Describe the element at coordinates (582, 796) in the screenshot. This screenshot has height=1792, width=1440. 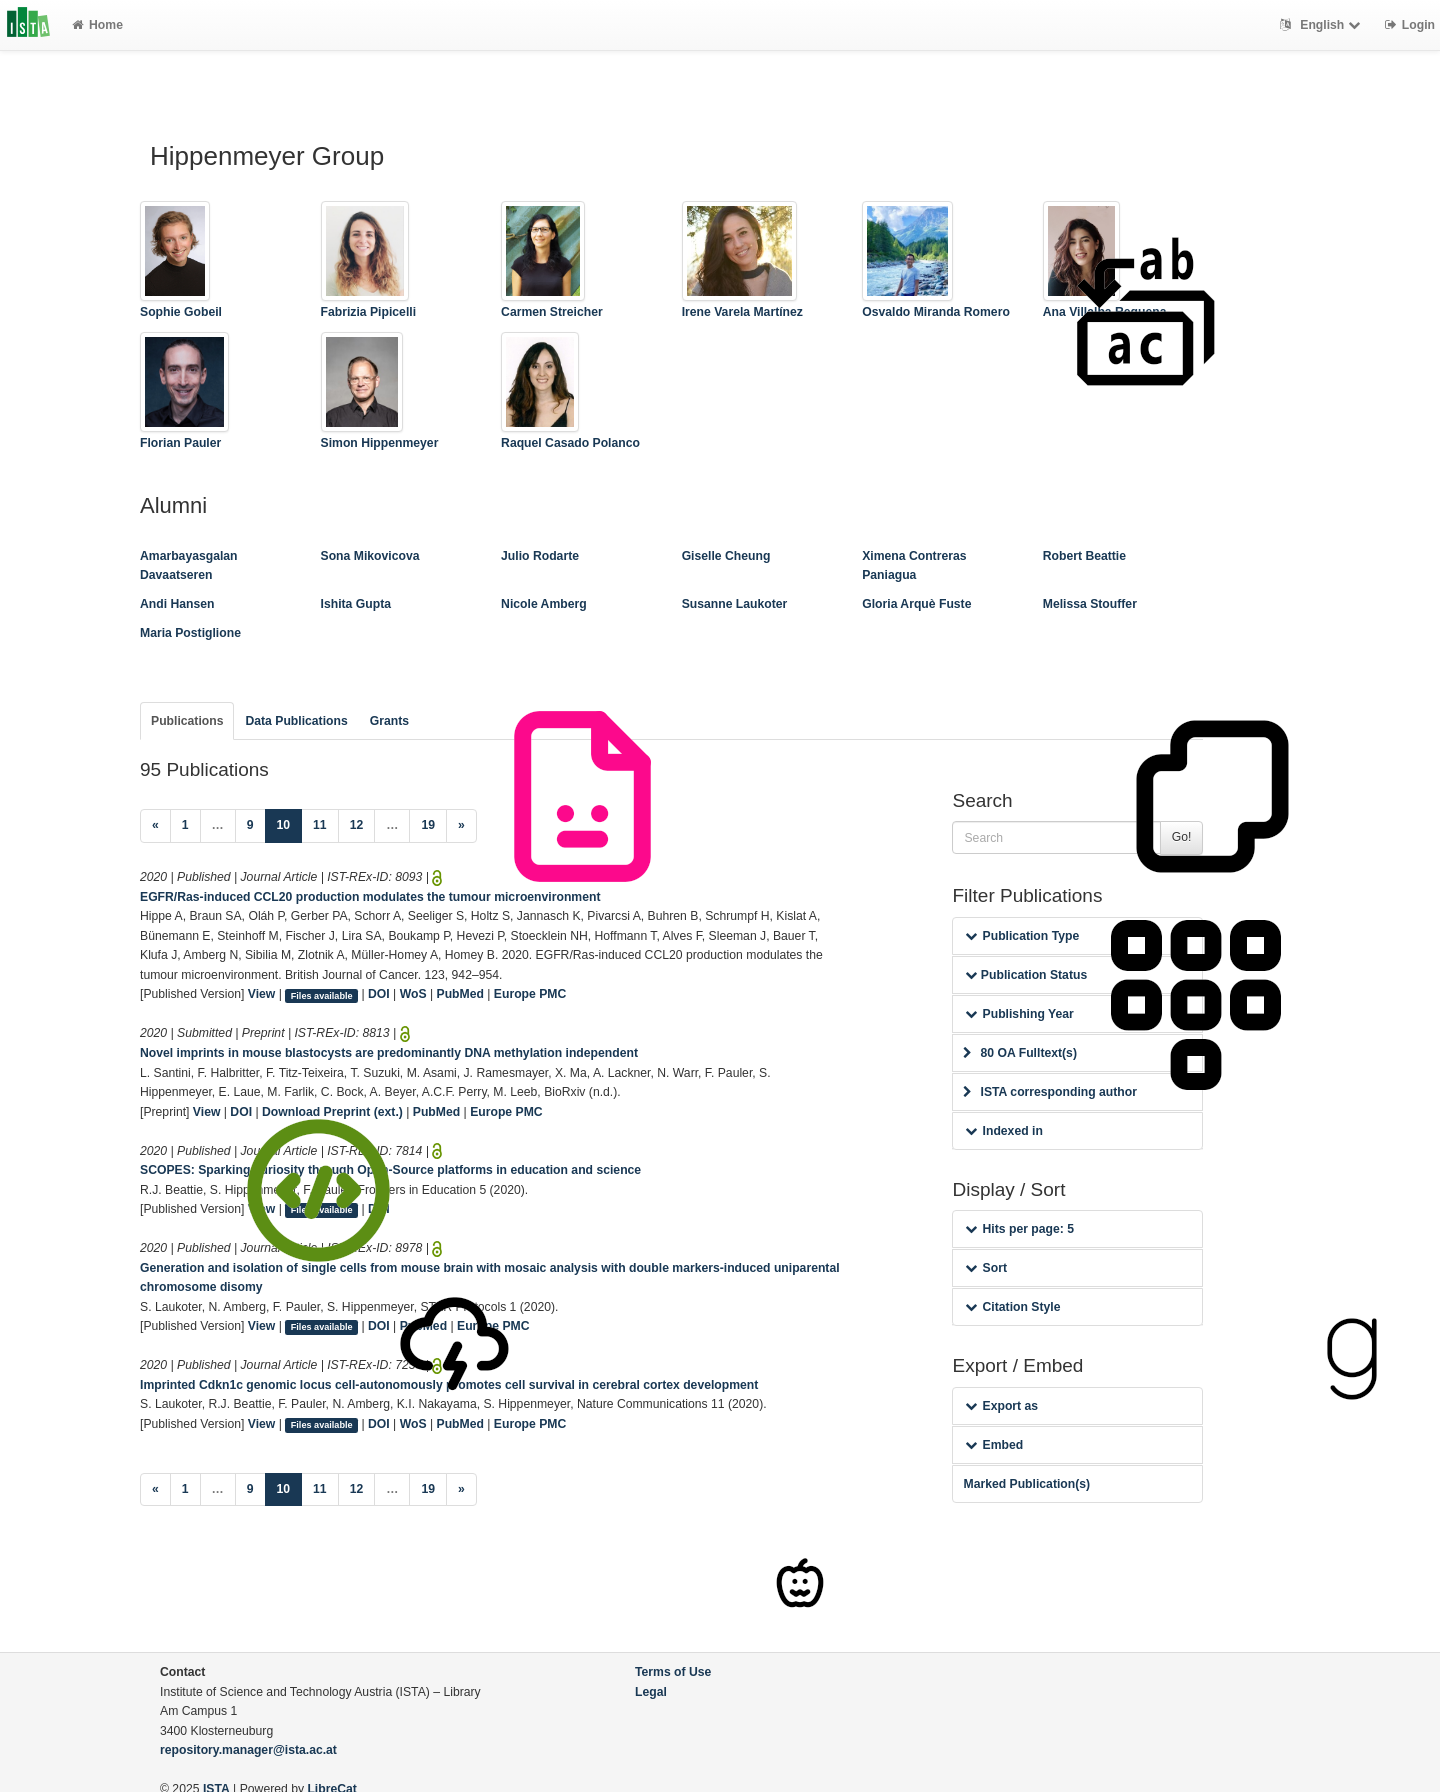
I see `document with neutral status or feedback` at that location.